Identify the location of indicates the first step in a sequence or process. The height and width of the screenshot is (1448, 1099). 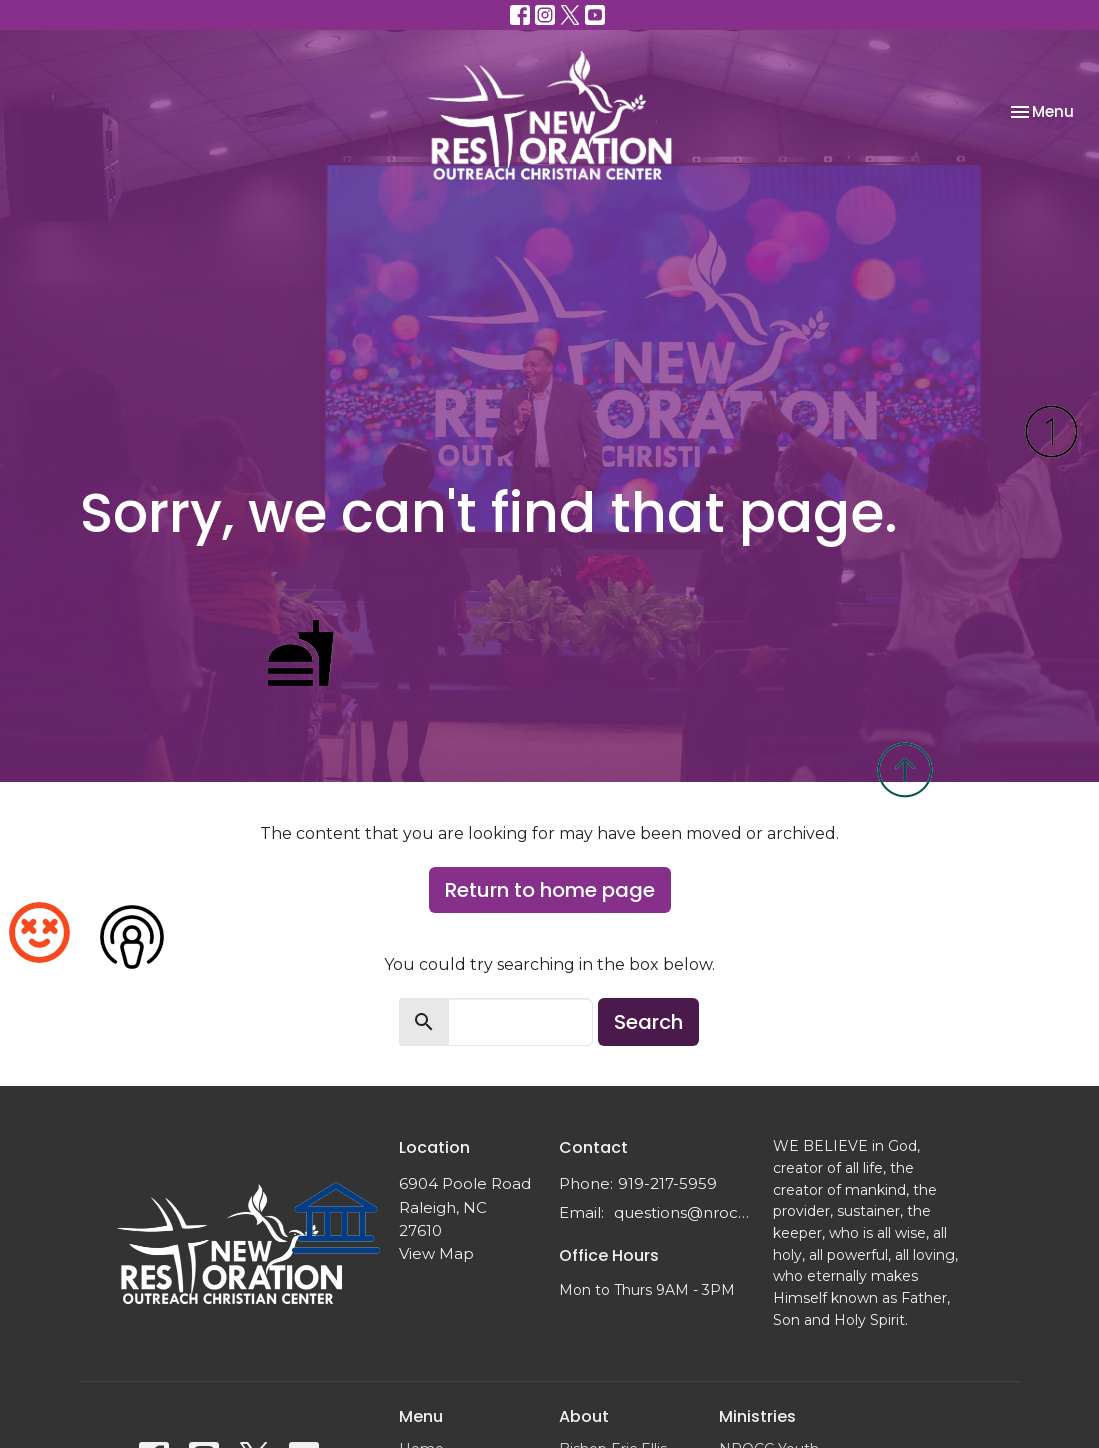
(1051, 431).